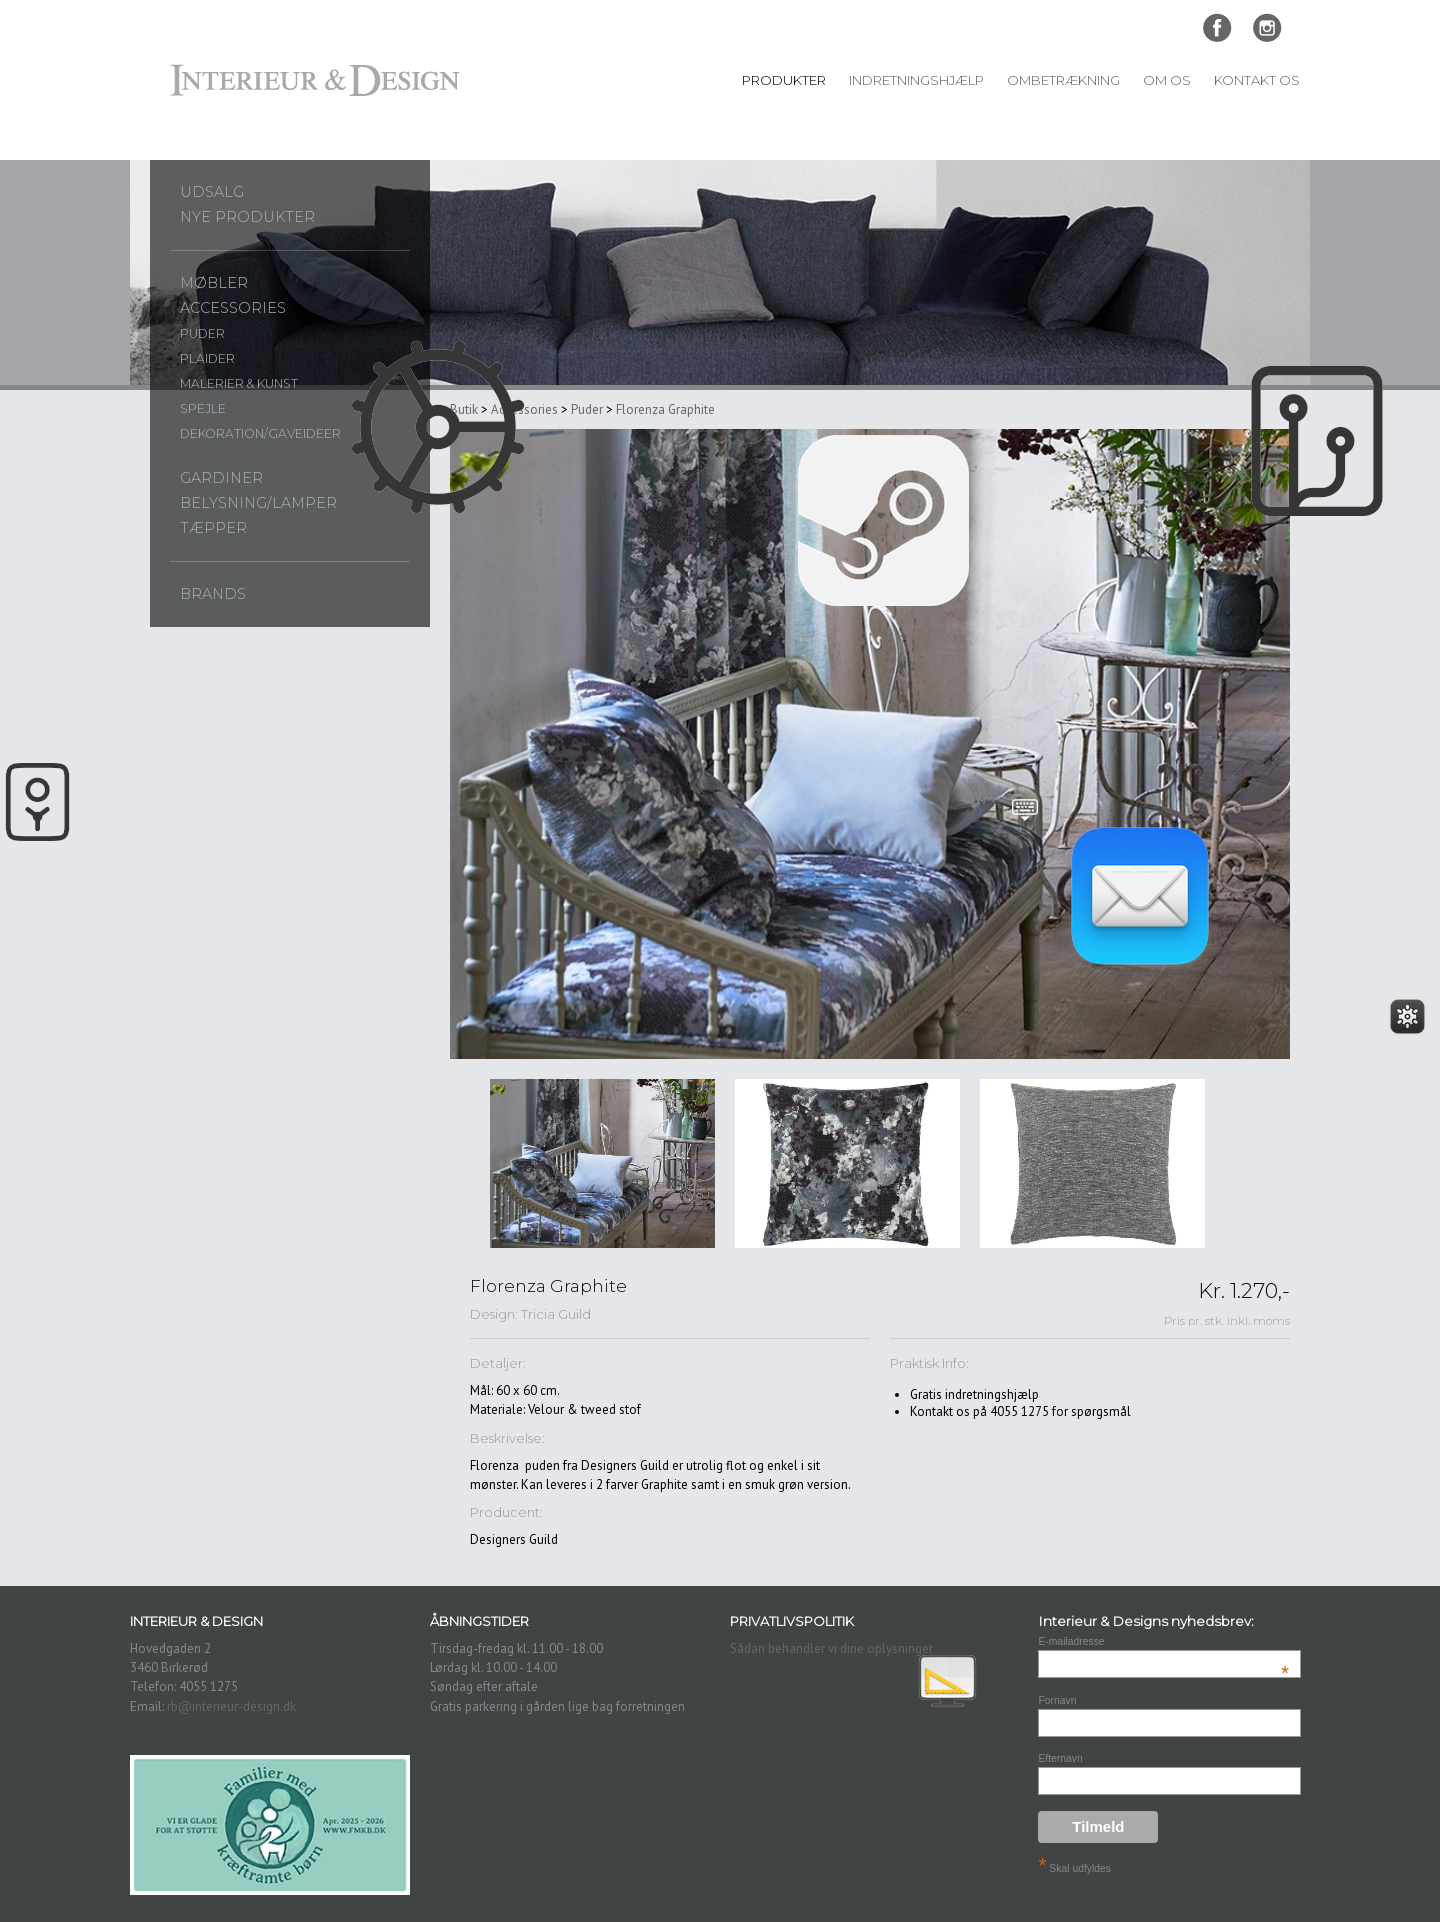 This screenshot has height=1922, width=1440. What do you see at coordinates (1025, 810) in the screenshot?
I see `hide the virtual keyboard` at bounding box center [1025, 810].